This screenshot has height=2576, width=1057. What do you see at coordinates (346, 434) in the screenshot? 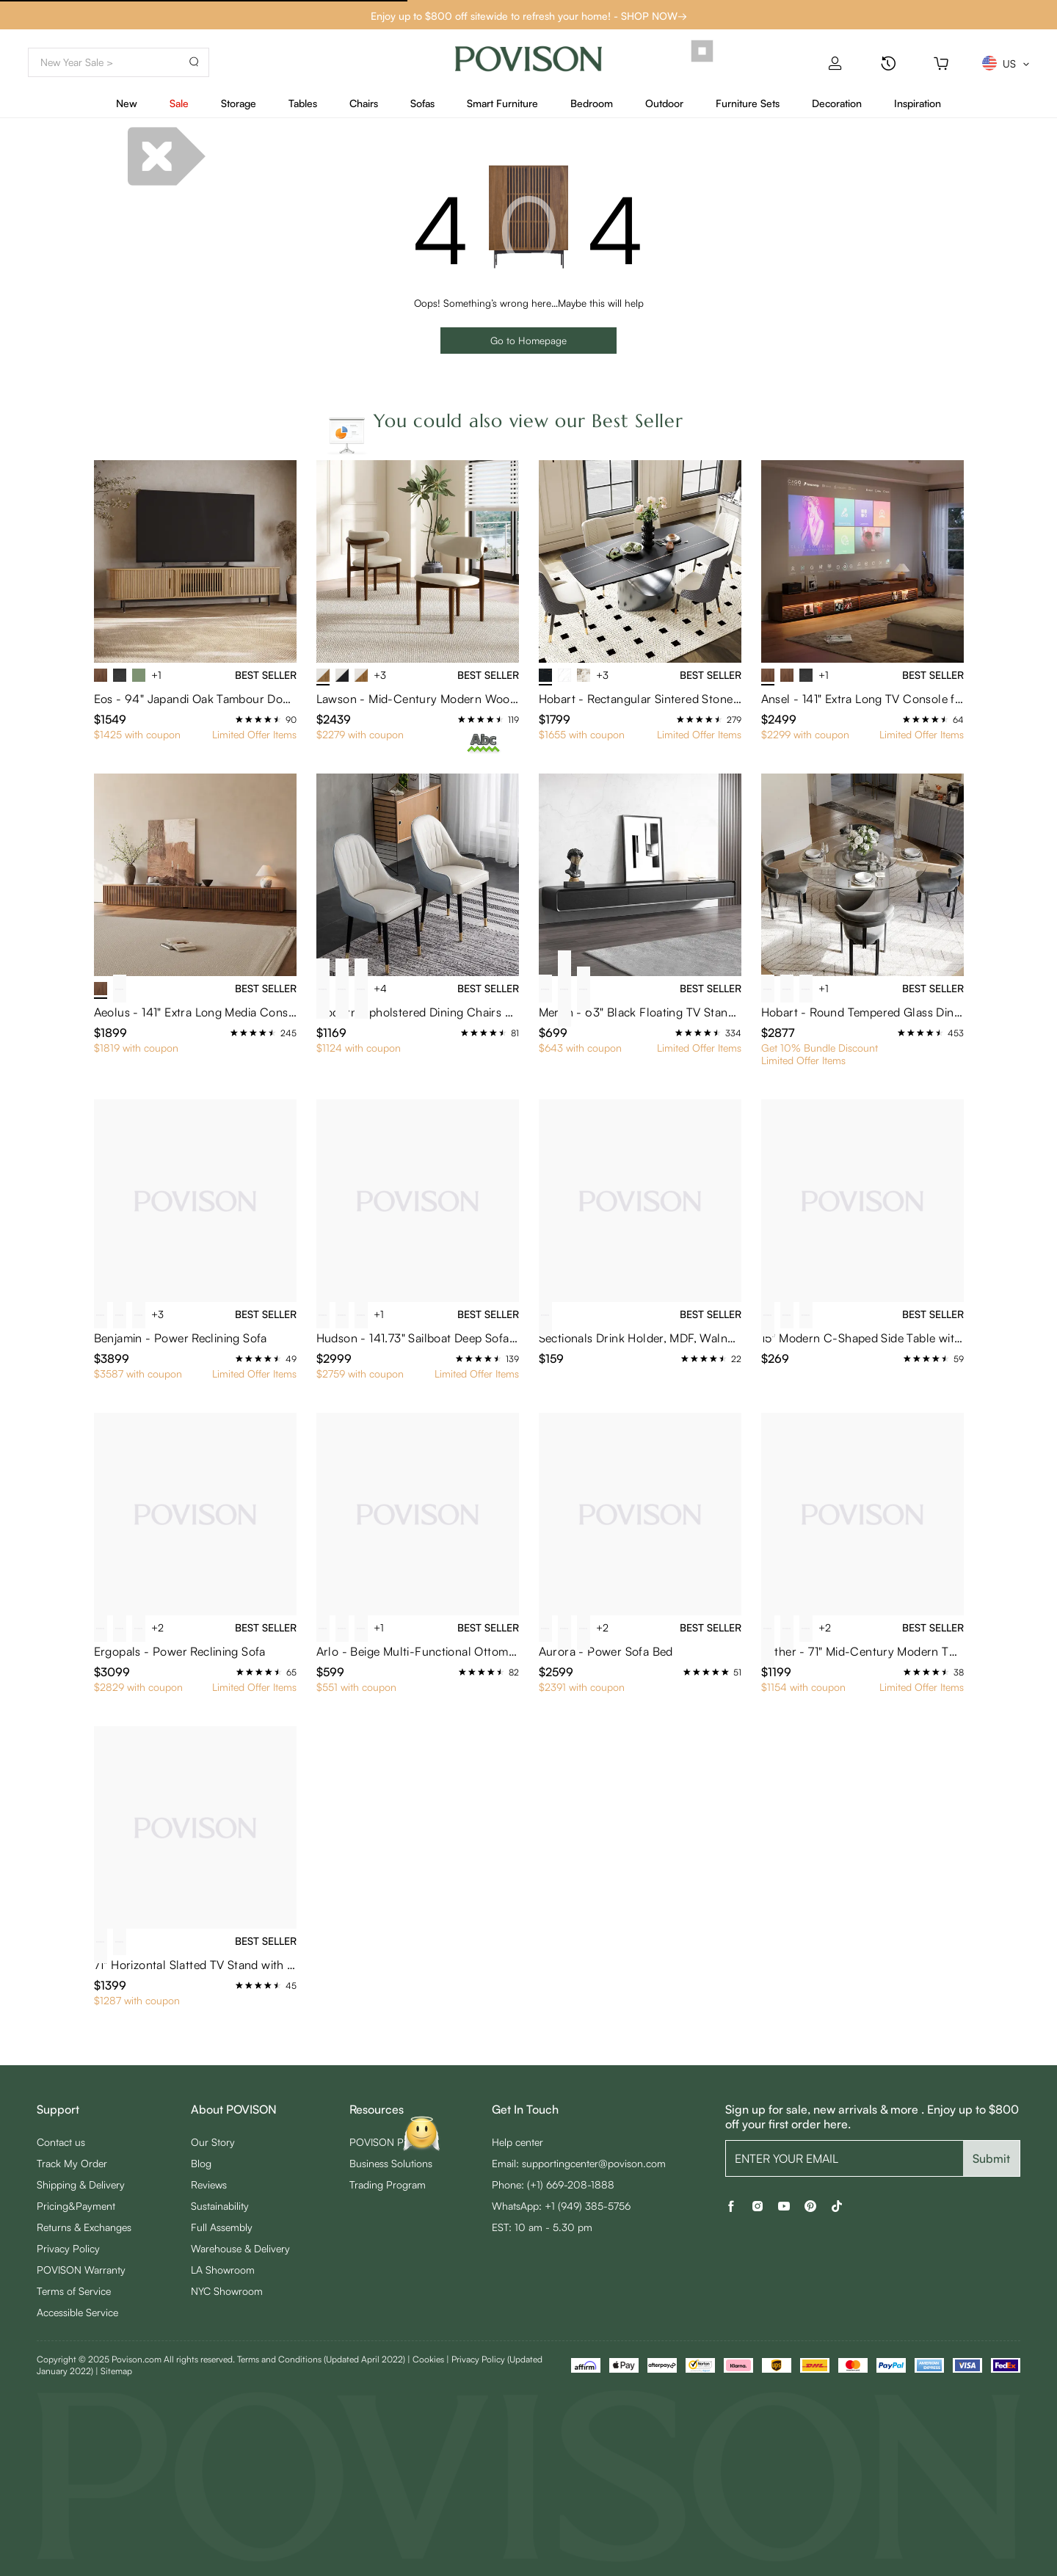
I see `open a presentation file` at bounding box center [346, 434].